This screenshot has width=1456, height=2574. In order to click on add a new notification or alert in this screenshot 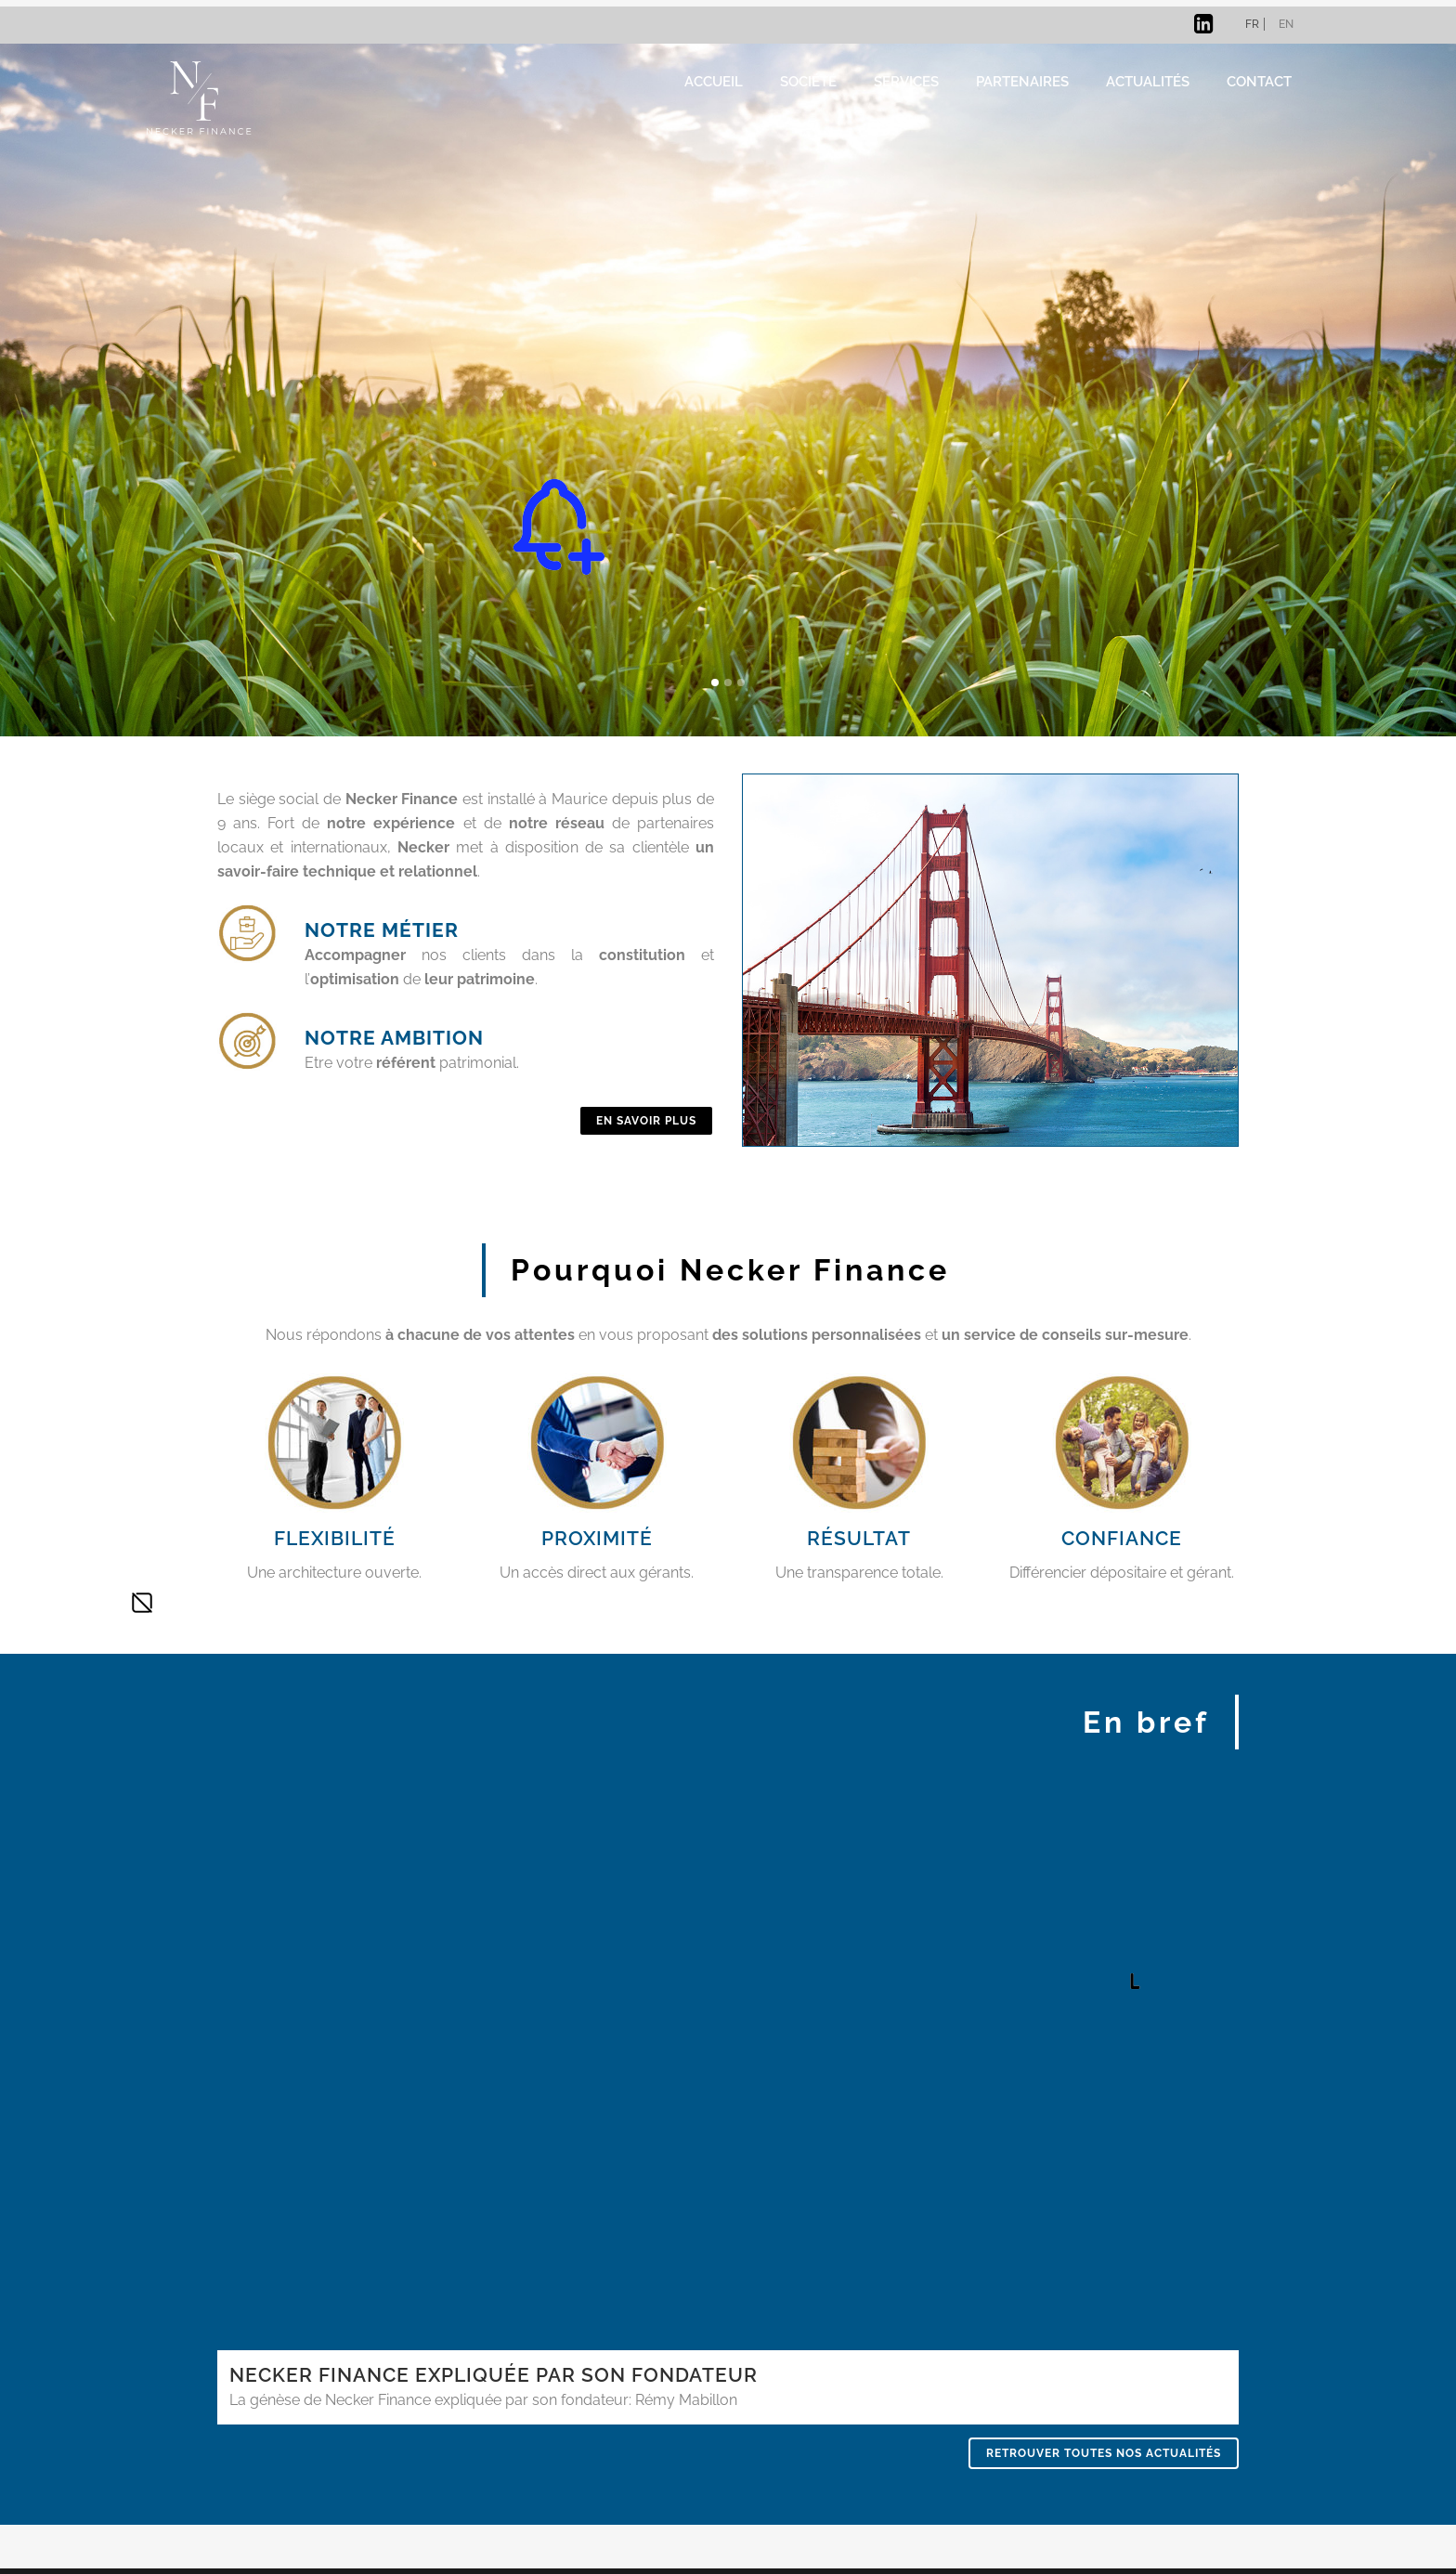, I will do `click(554, 525)`.